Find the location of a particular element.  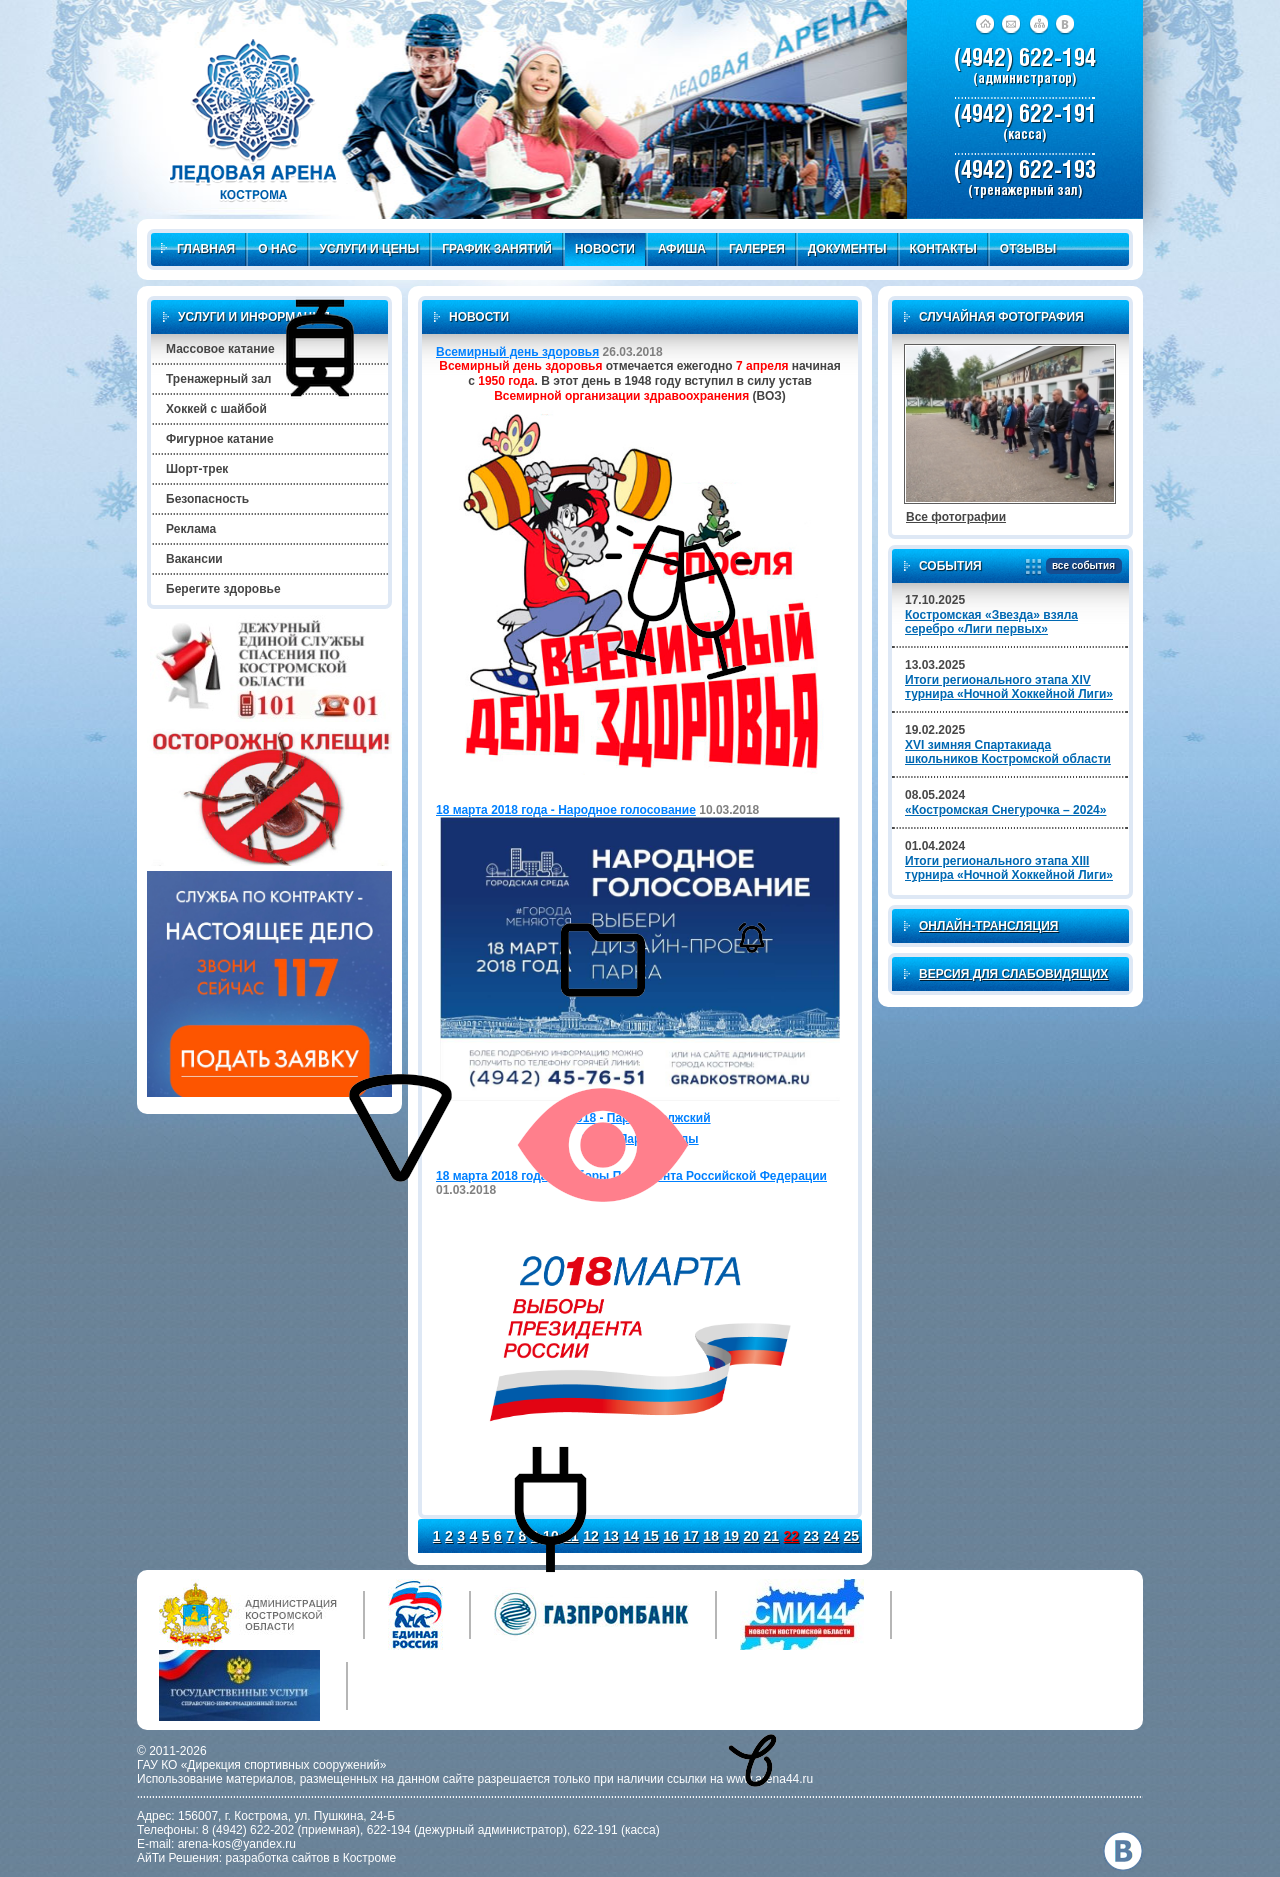

open the Bunpo Japanese learning app is located at coordinates (752, 1760).